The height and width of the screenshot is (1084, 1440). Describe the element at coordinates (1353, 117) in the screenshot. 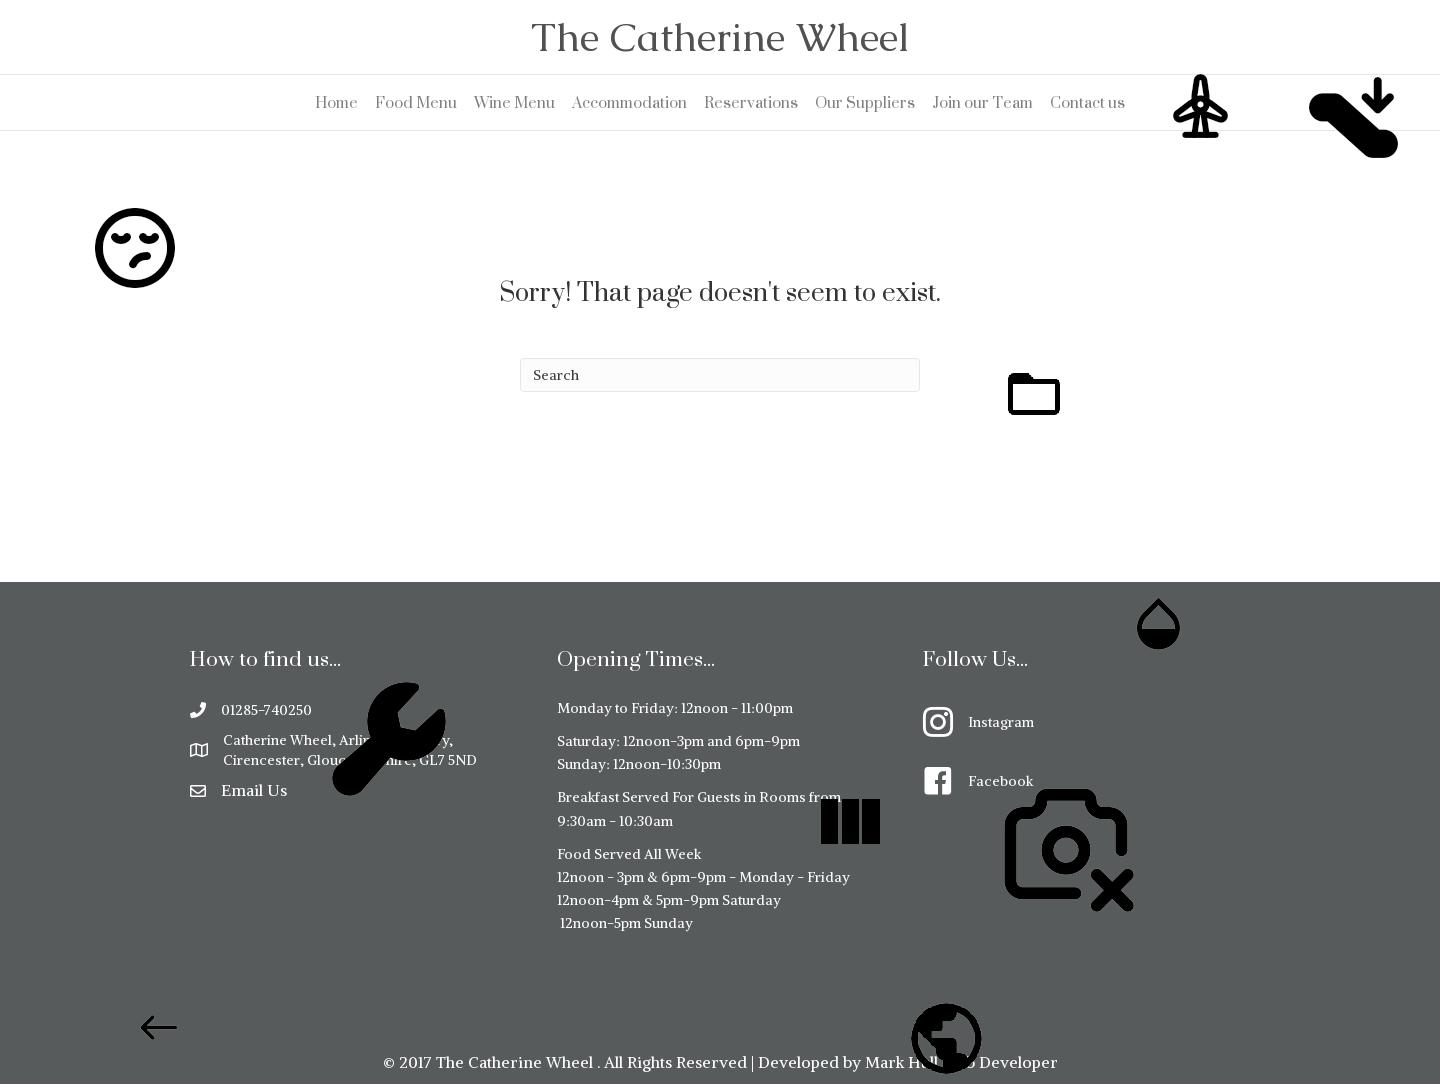

I see `indicates escalator going down` at that location.